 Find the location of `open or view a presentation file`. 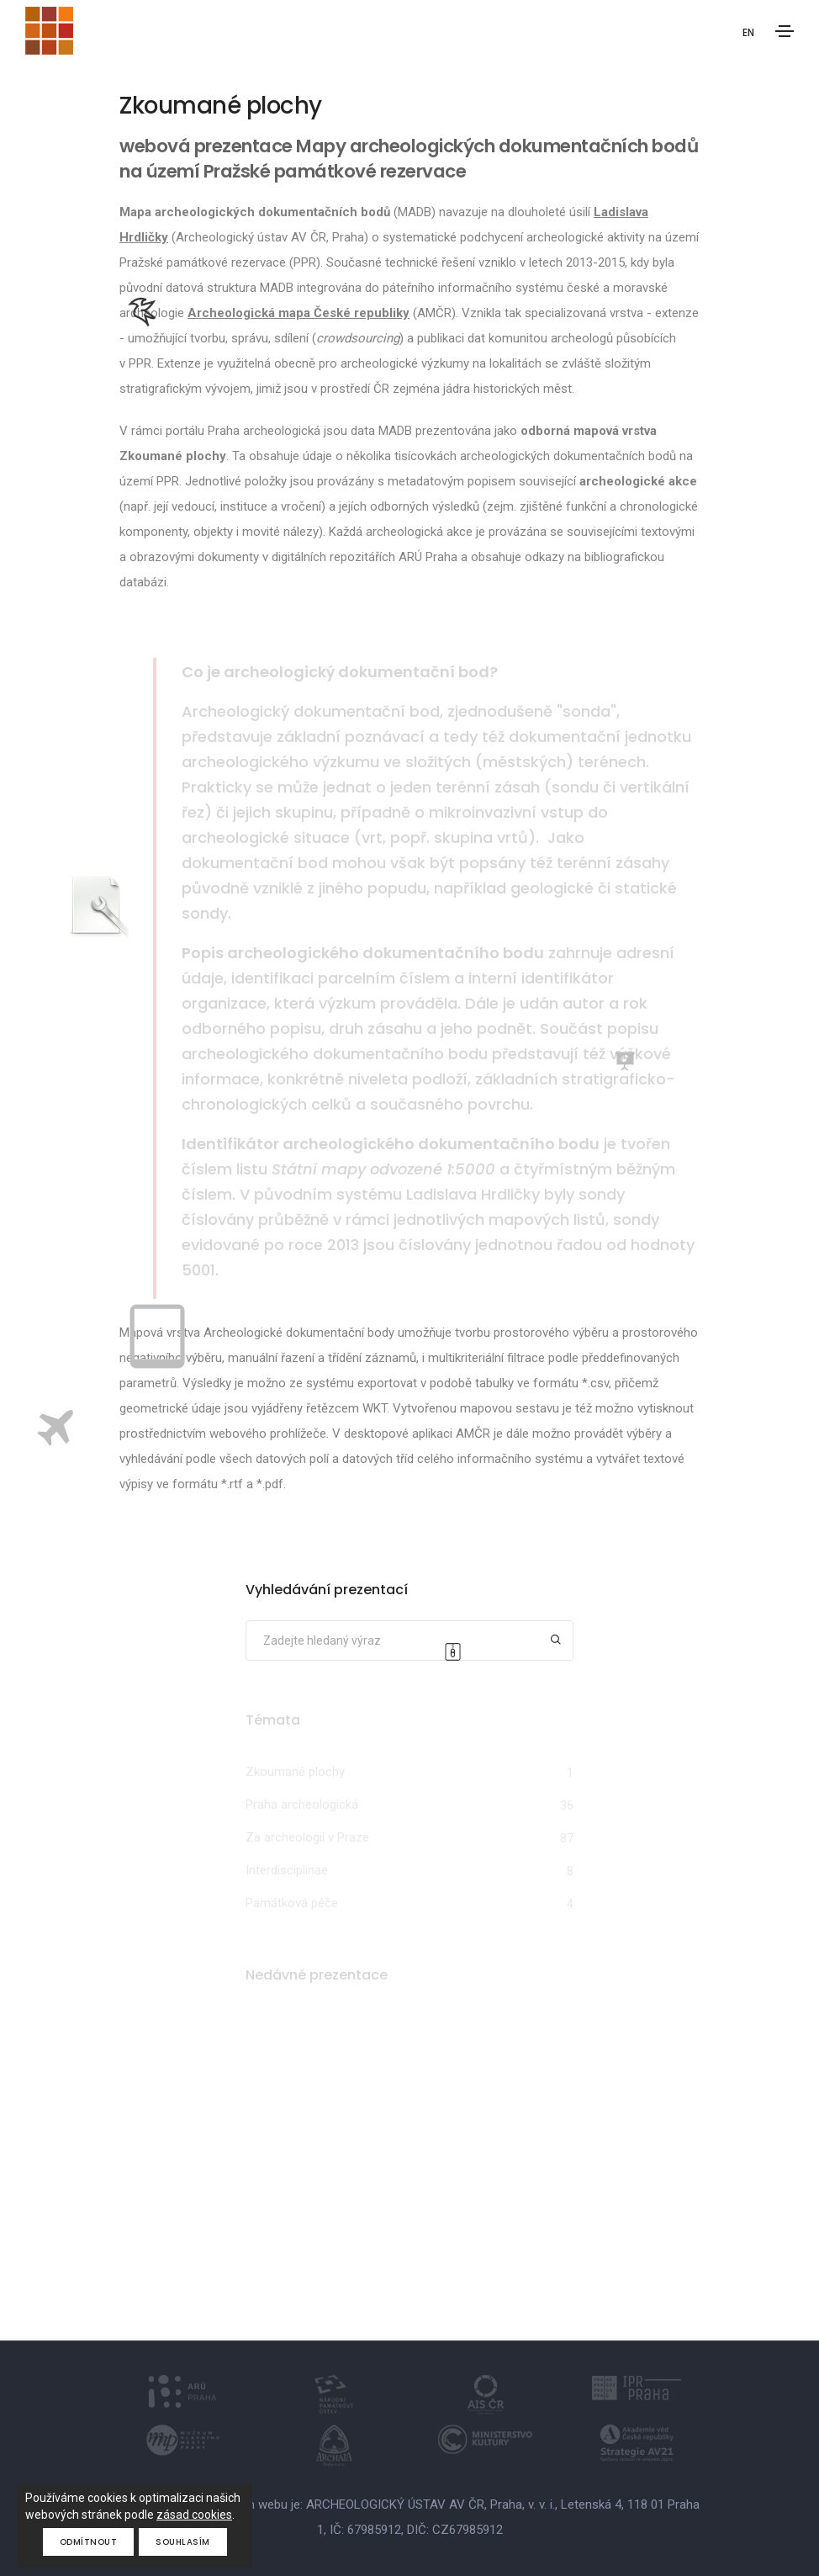

open or view a presentation file is located at coordinates (625, 1060).